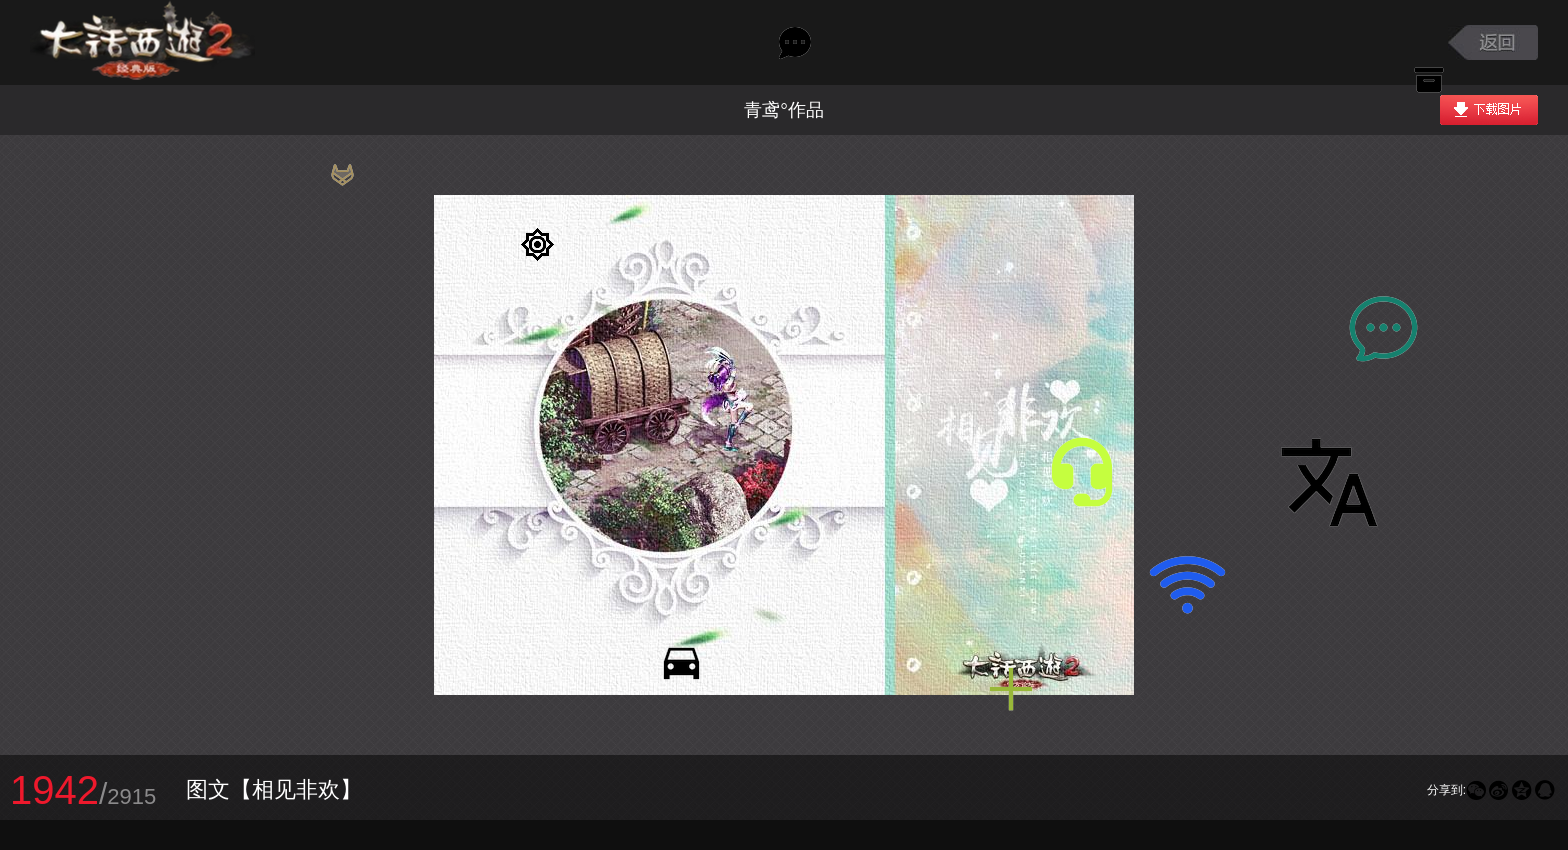 The image size is (1568, 850). I want to click on contact customer support, so click(1082, 472).